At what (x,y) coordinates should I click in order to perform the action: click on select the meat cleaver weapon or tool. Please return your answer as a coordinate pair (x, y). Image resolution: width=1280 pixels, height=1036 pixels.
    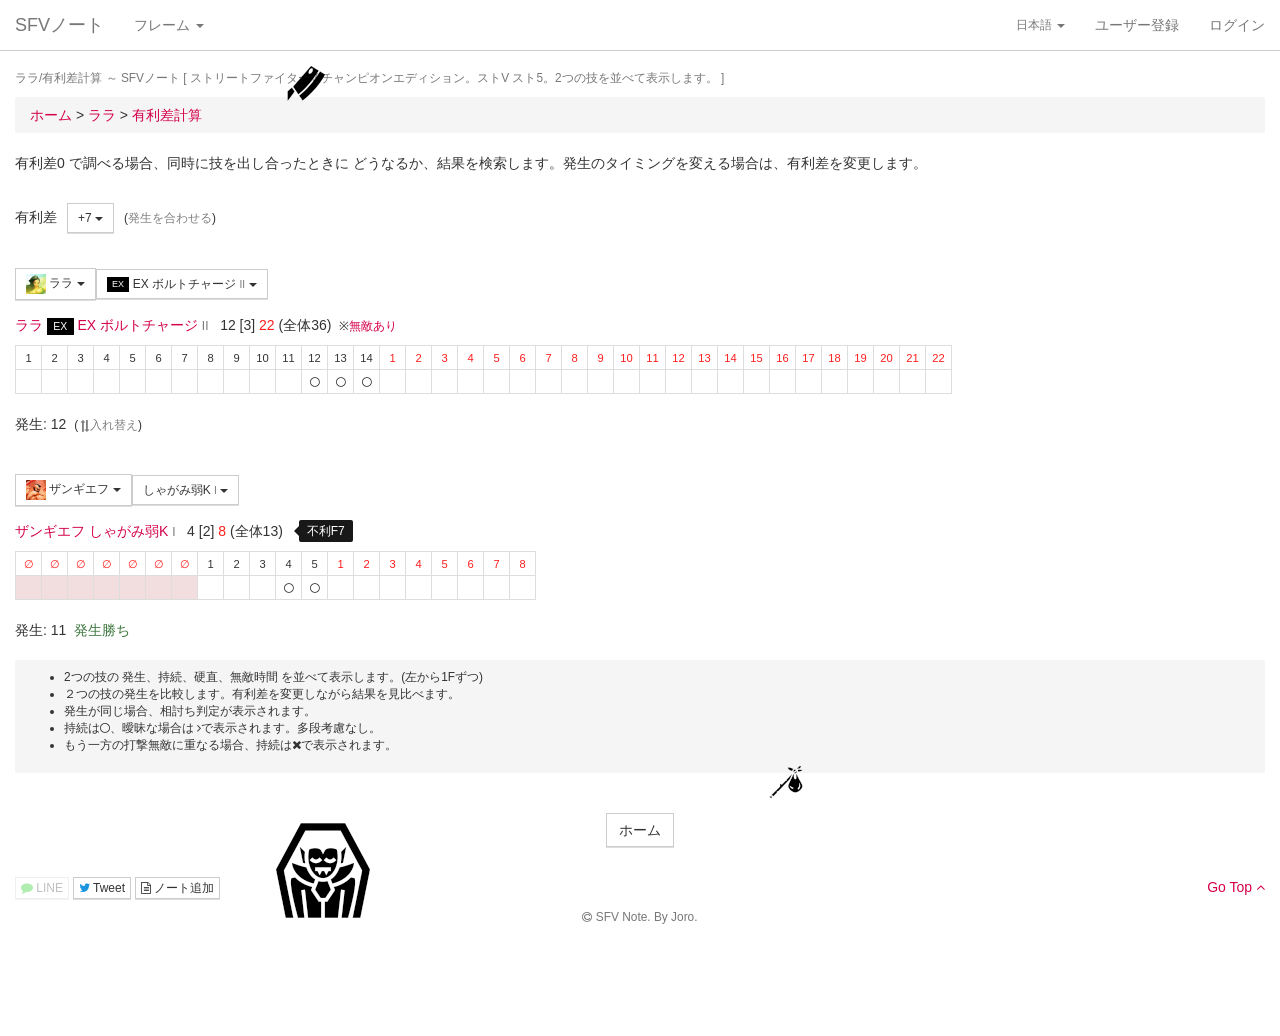
    Looking at the image, I should click on (306, 84).